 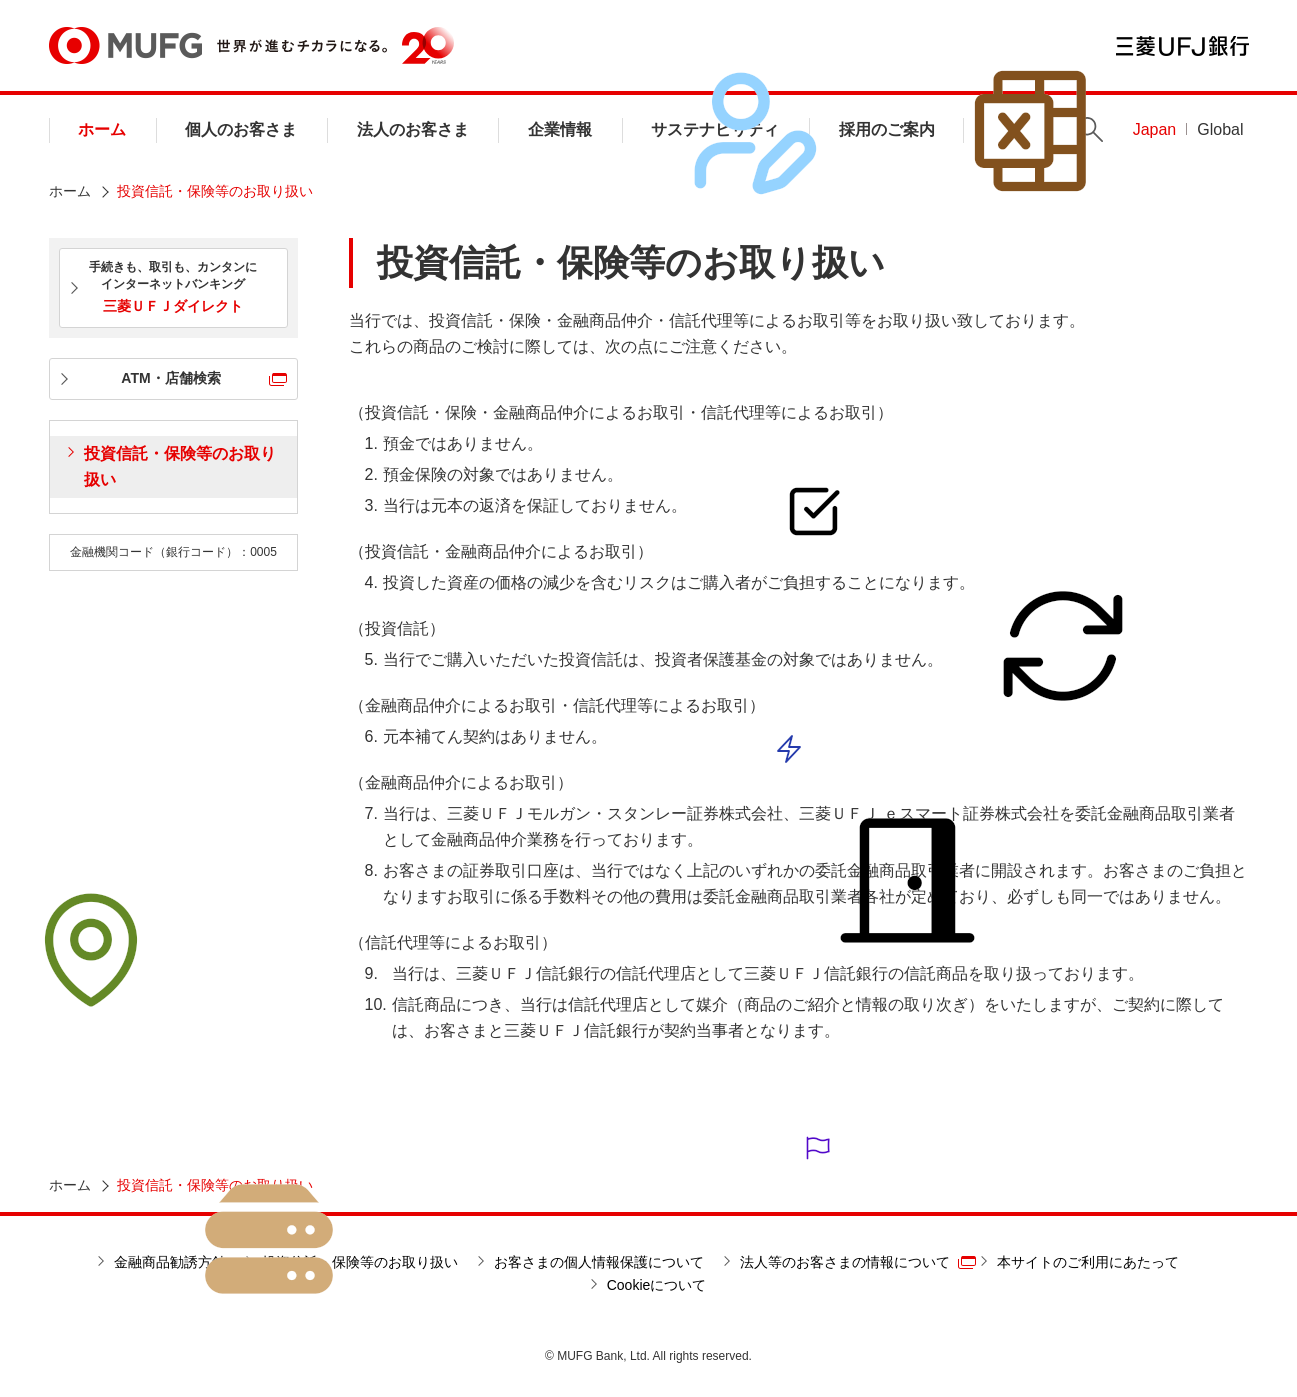 What do you see at coordinates (91, 948) in the screenshot?
I see `view or set a location on the map` at bounding box center [91, 948].